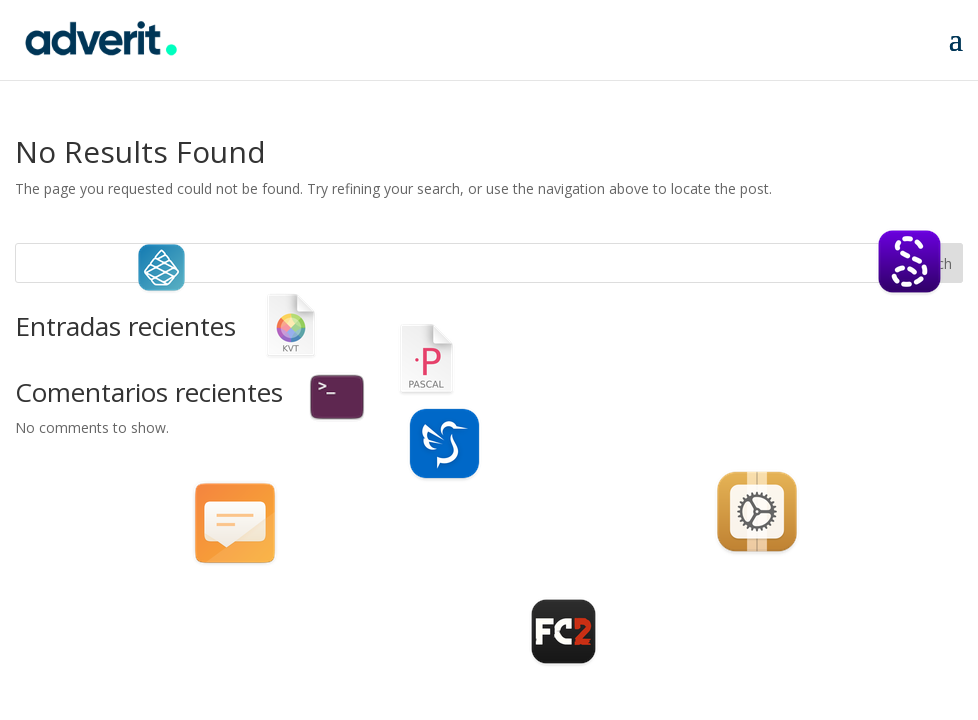 This screenshot has width=978, height=720. I want to click on a system component or runtime file, so click(757, 513).